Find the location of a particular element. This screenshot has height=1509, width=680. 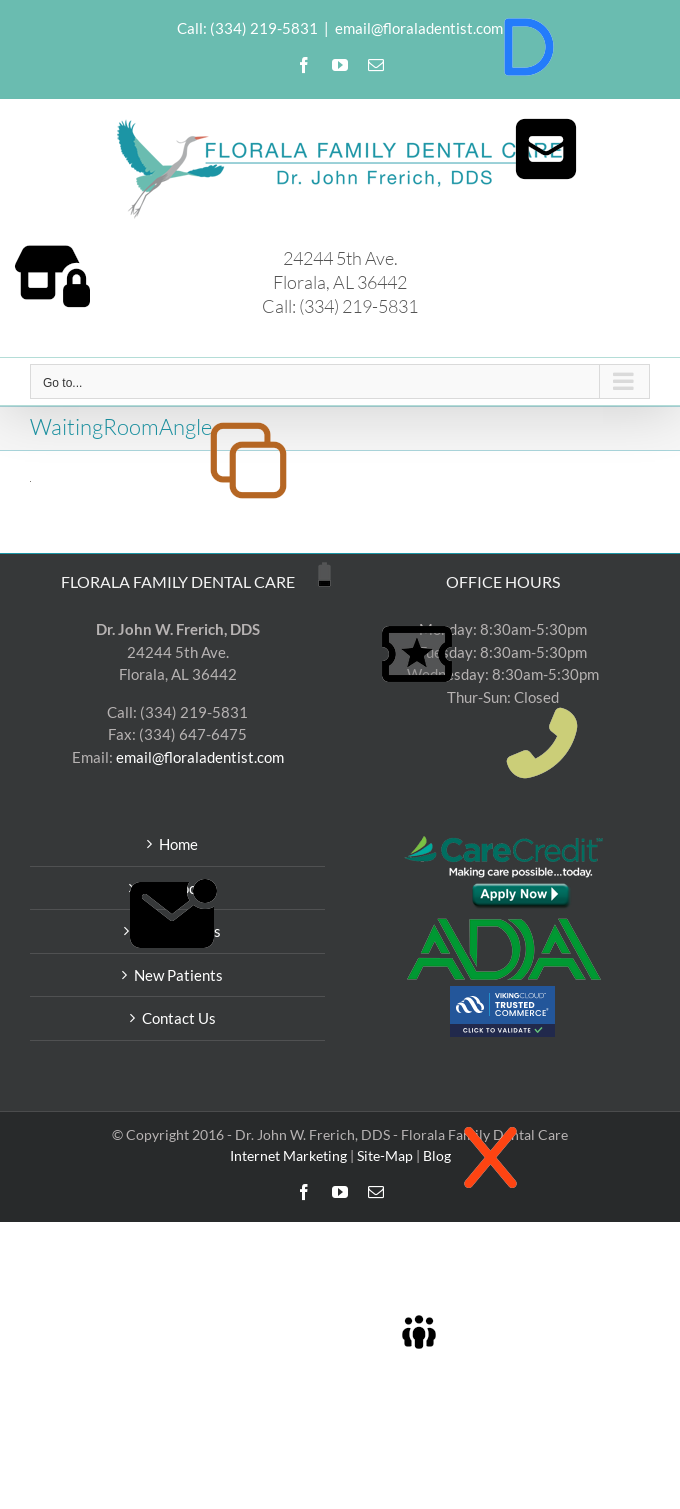

open your email inbox is located at coordinates (546, 149).